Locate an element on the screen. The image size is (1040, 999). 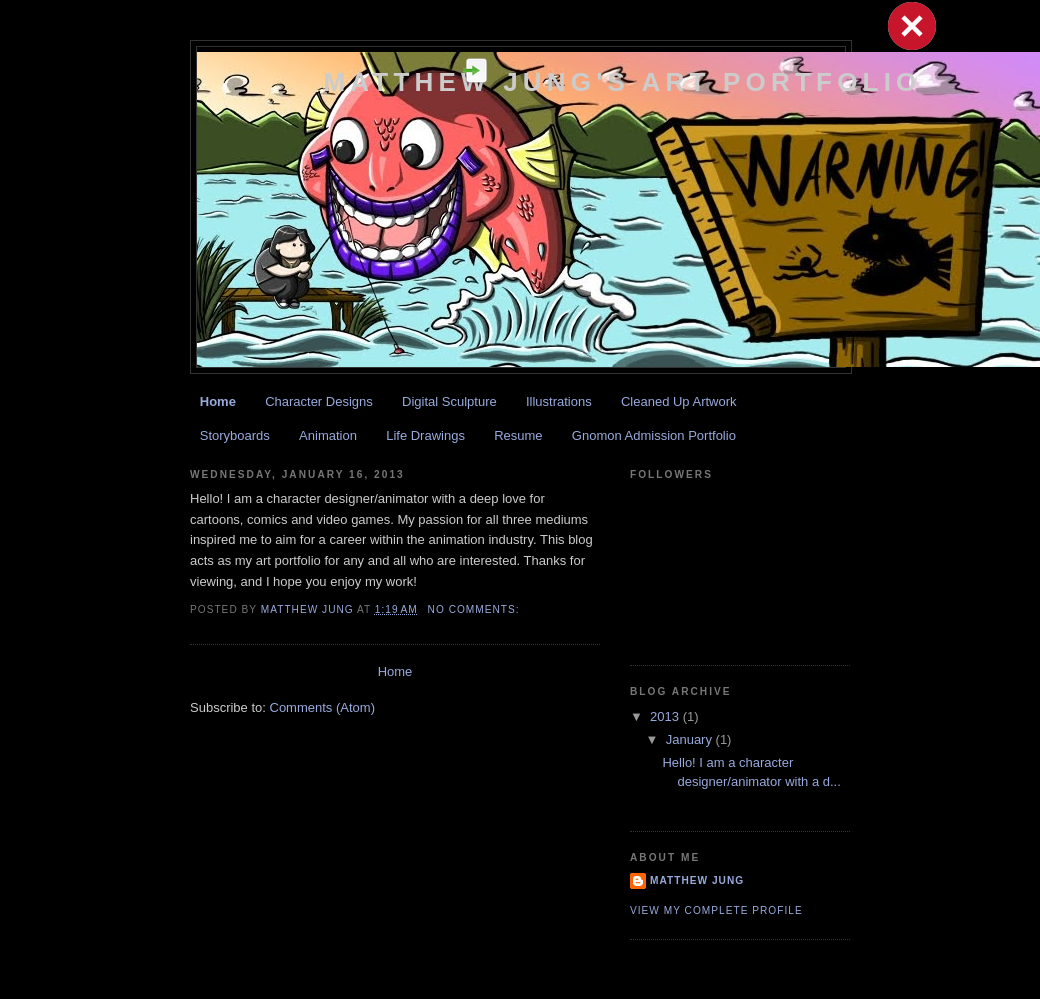
import a document or file is located at coordinates (476, 70).